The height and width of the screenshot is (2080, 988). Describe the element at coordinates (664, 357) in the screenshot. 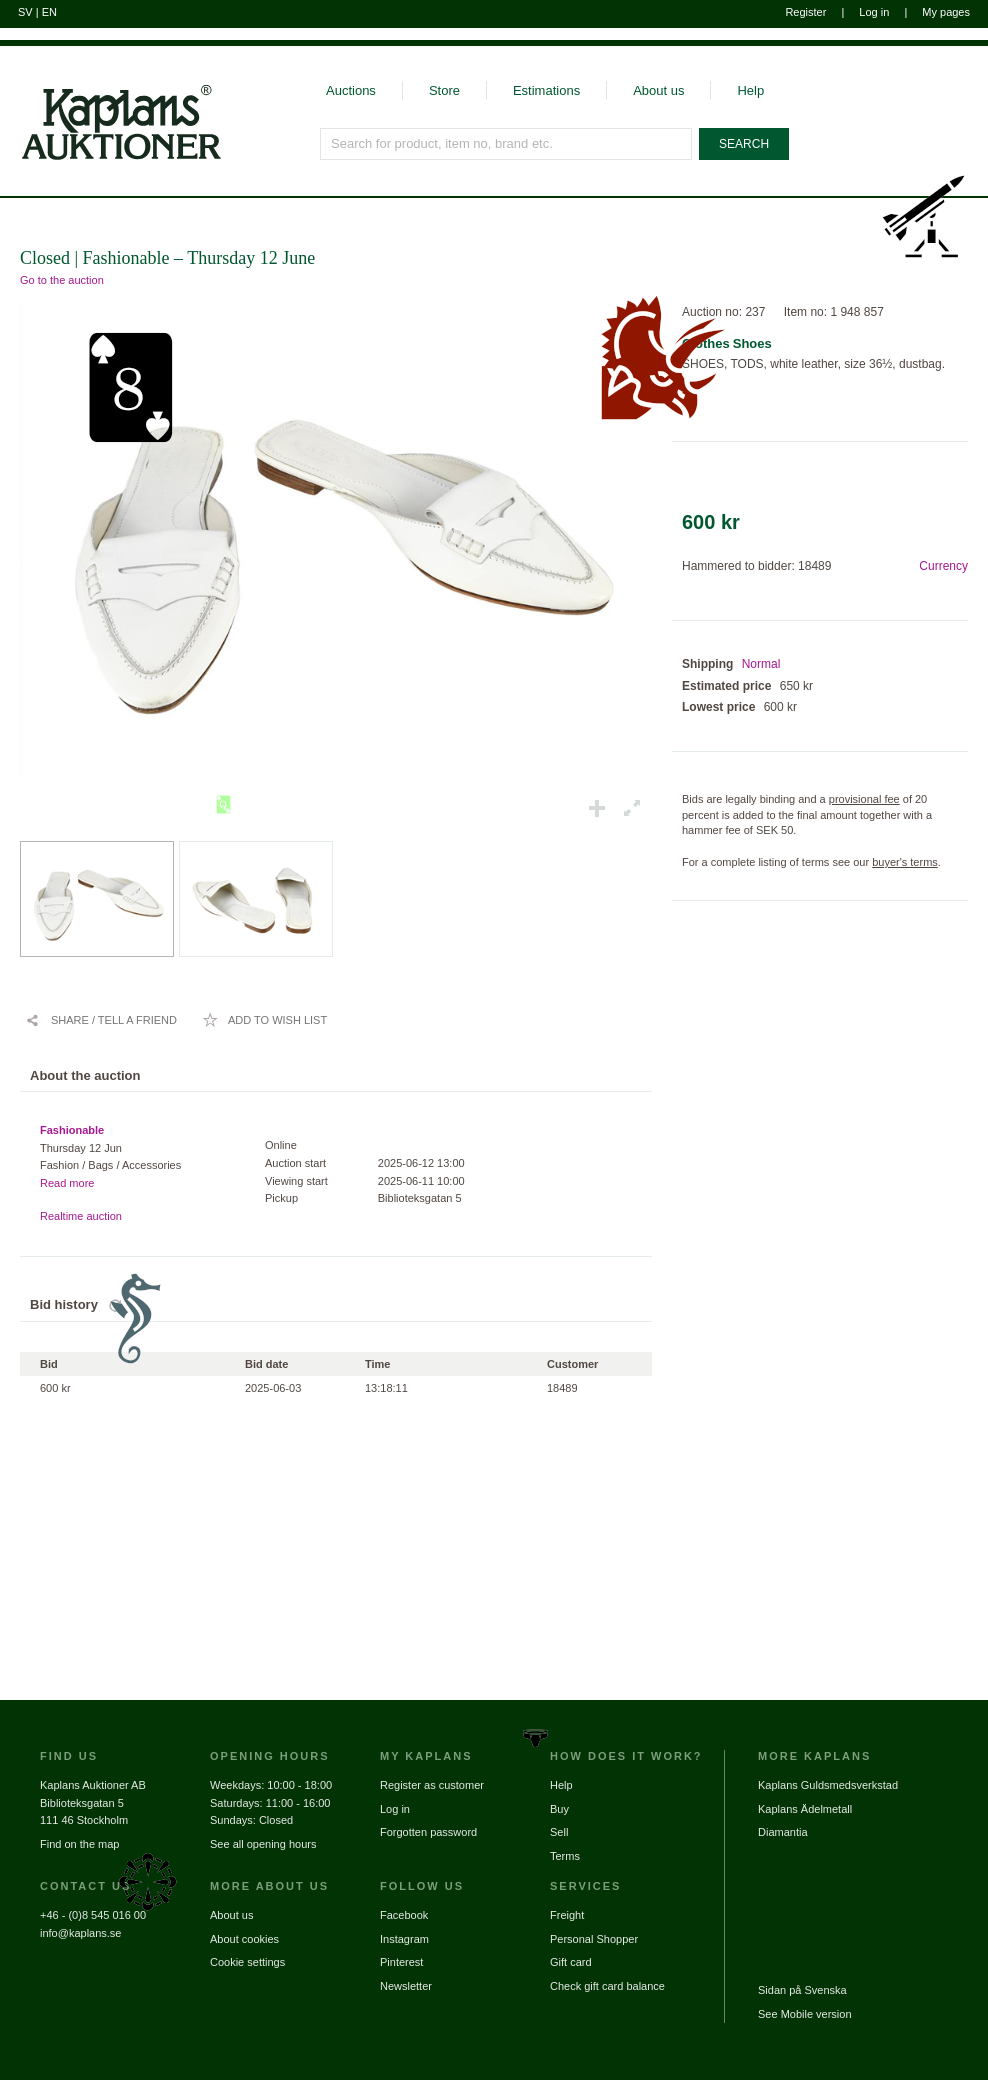

I see `access dinosaur-themed game or content` at that location.